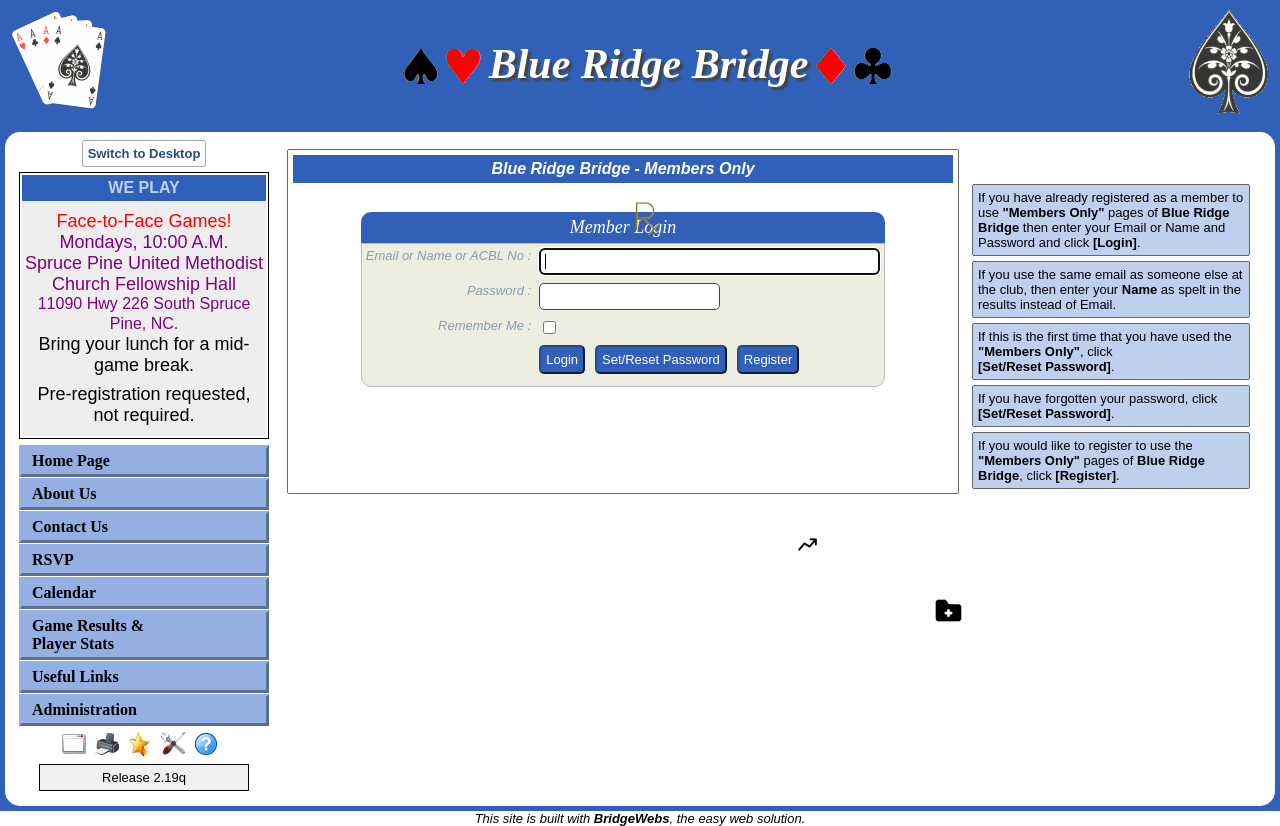 The width and height of the screenshot is (1280, 826). I want to click on view trending or popular content, so click(807, 544).